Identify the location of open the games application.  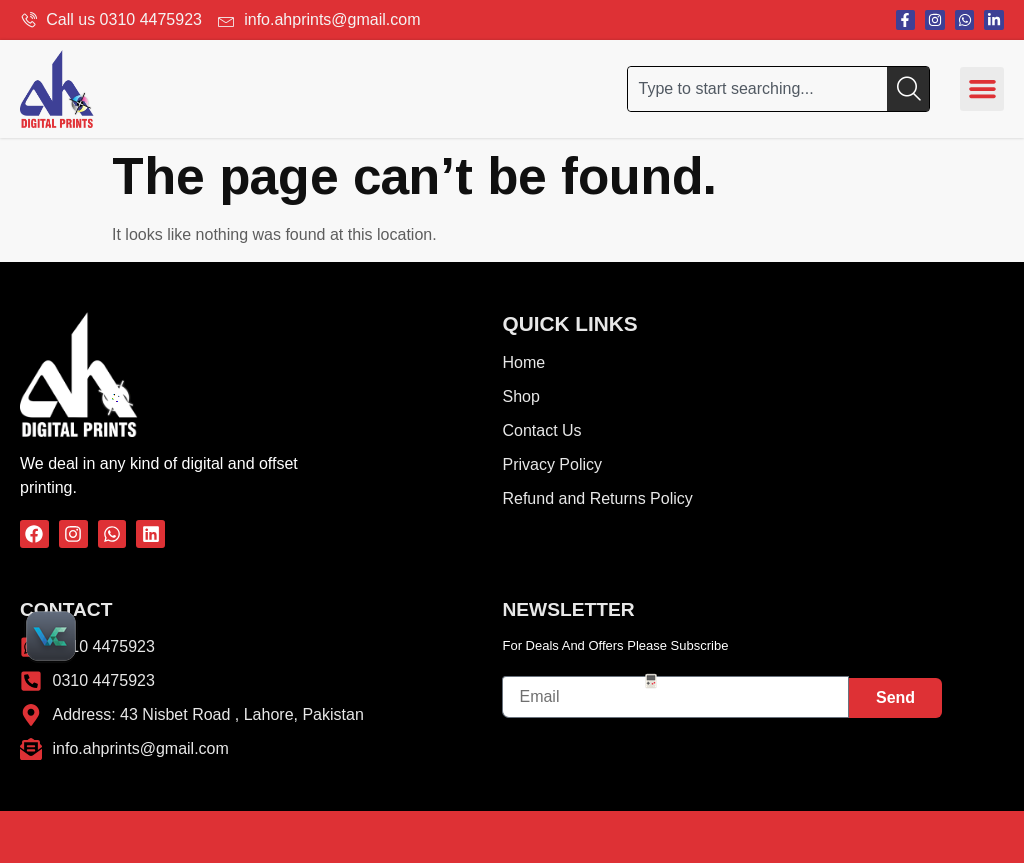
(651, 681).